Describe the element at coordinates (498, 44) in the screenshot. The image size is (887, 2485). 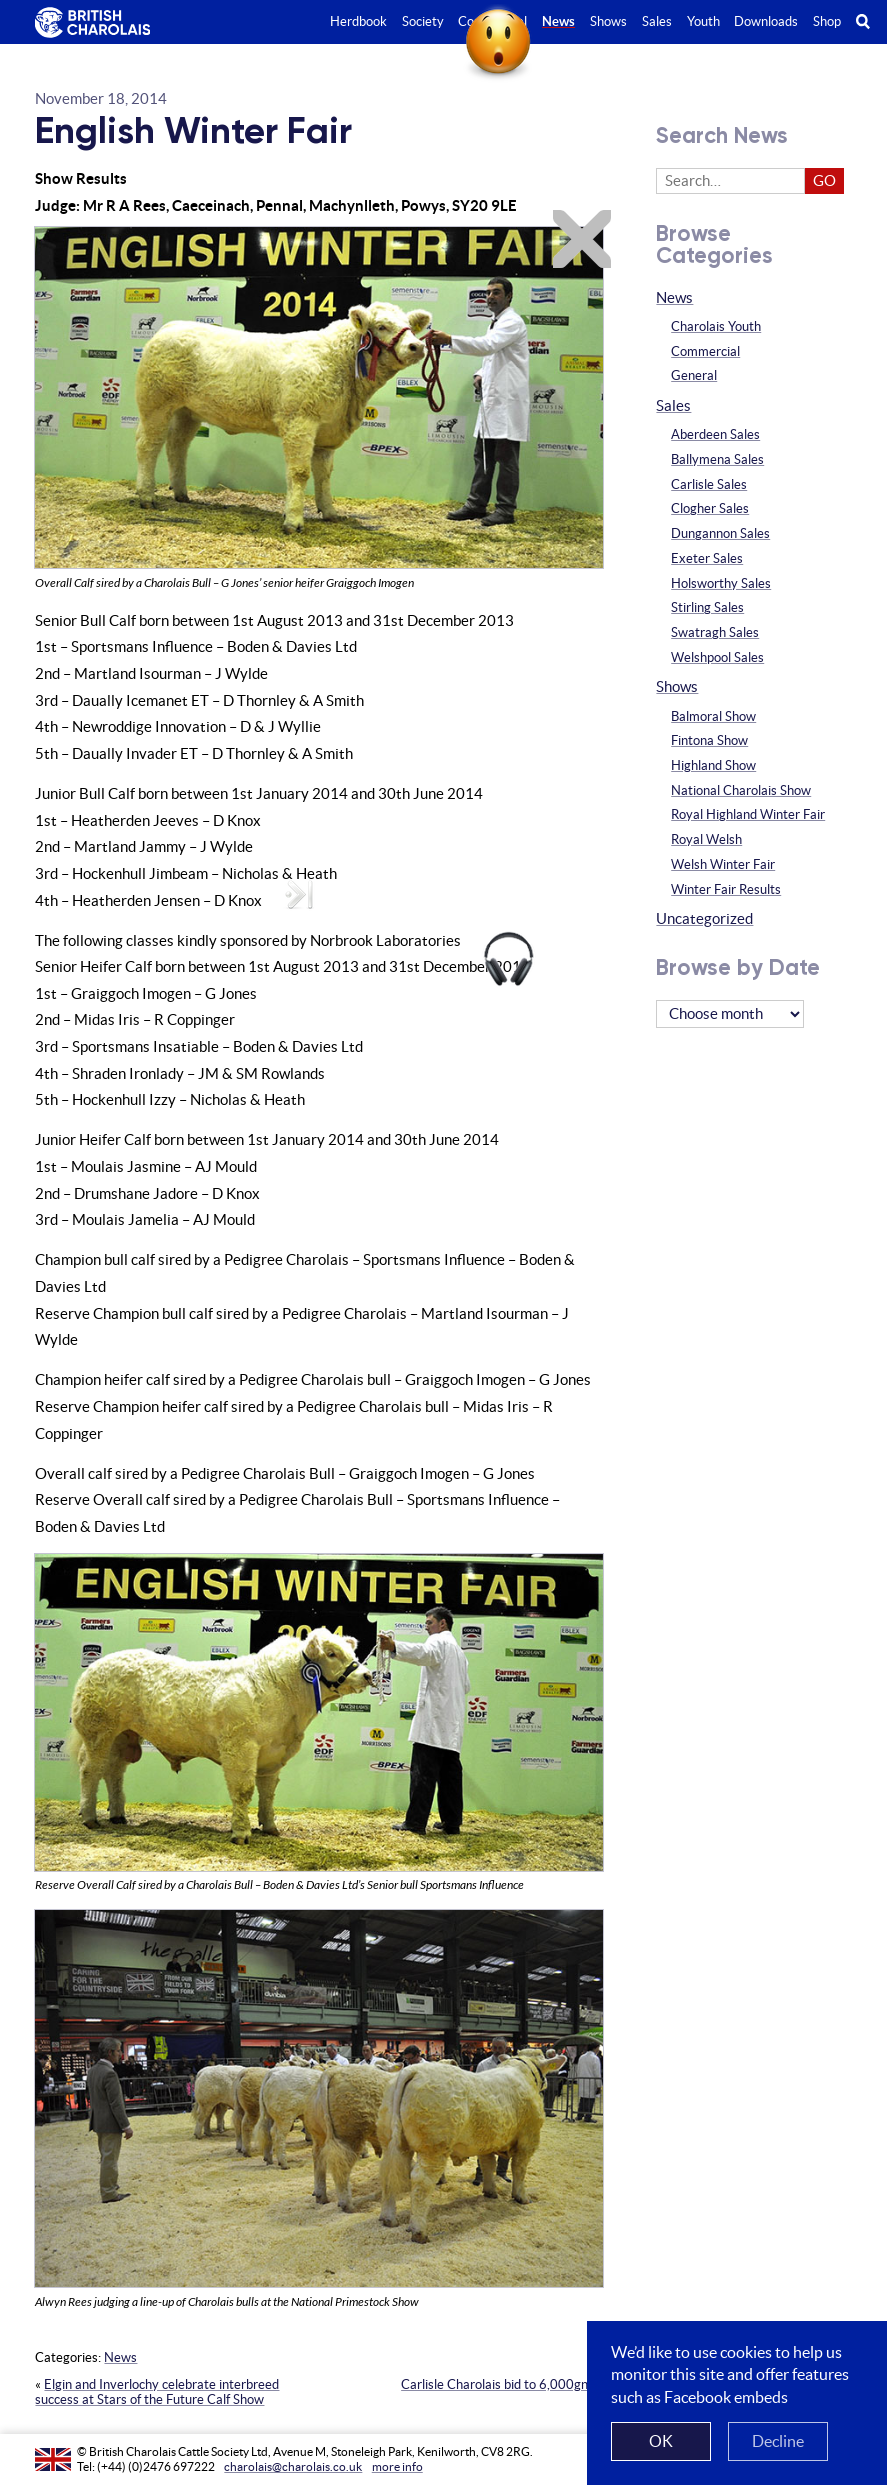
I see `indicates a surprising or unexpected event` at that location.